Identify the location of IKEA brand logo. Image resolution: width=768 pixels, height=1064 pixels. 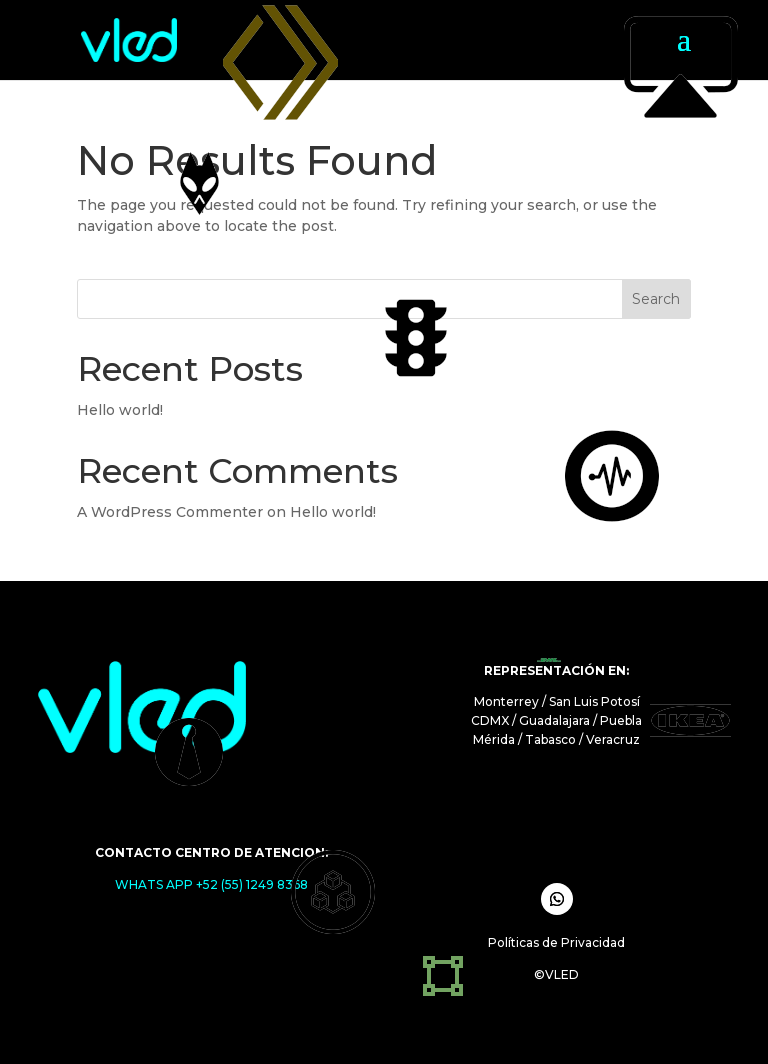
(690, 720).